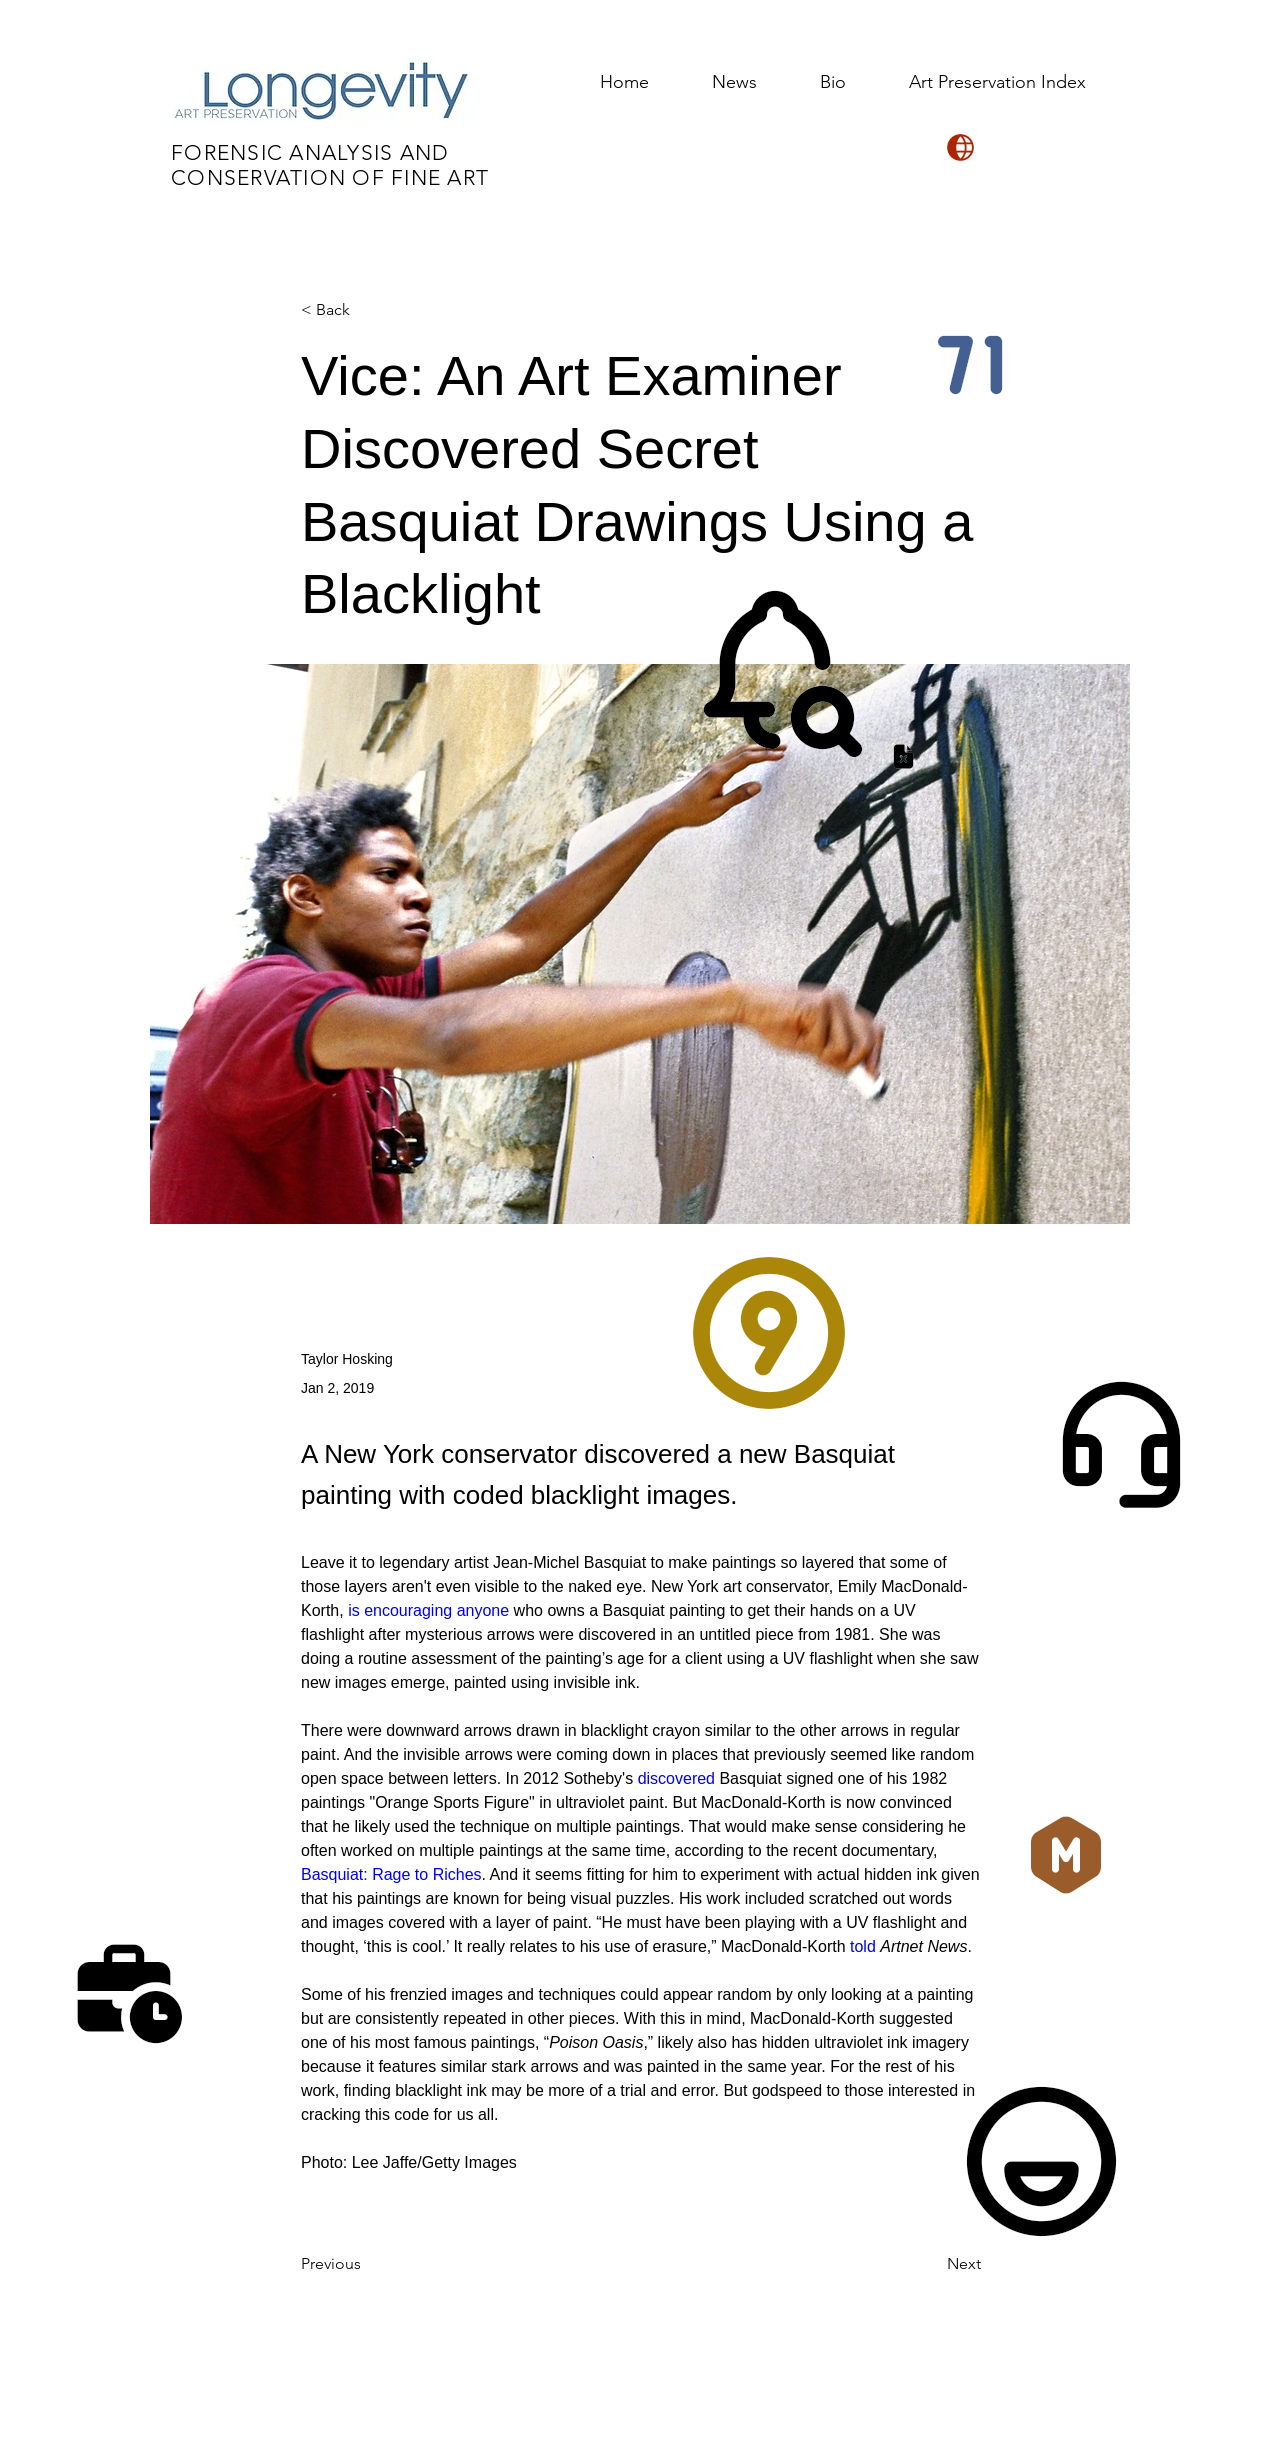 The image size is (1280, 2445). Describe the element at coordinates (960, 147) in the screenshot. I see `switch to global or worldwide view` at that location.